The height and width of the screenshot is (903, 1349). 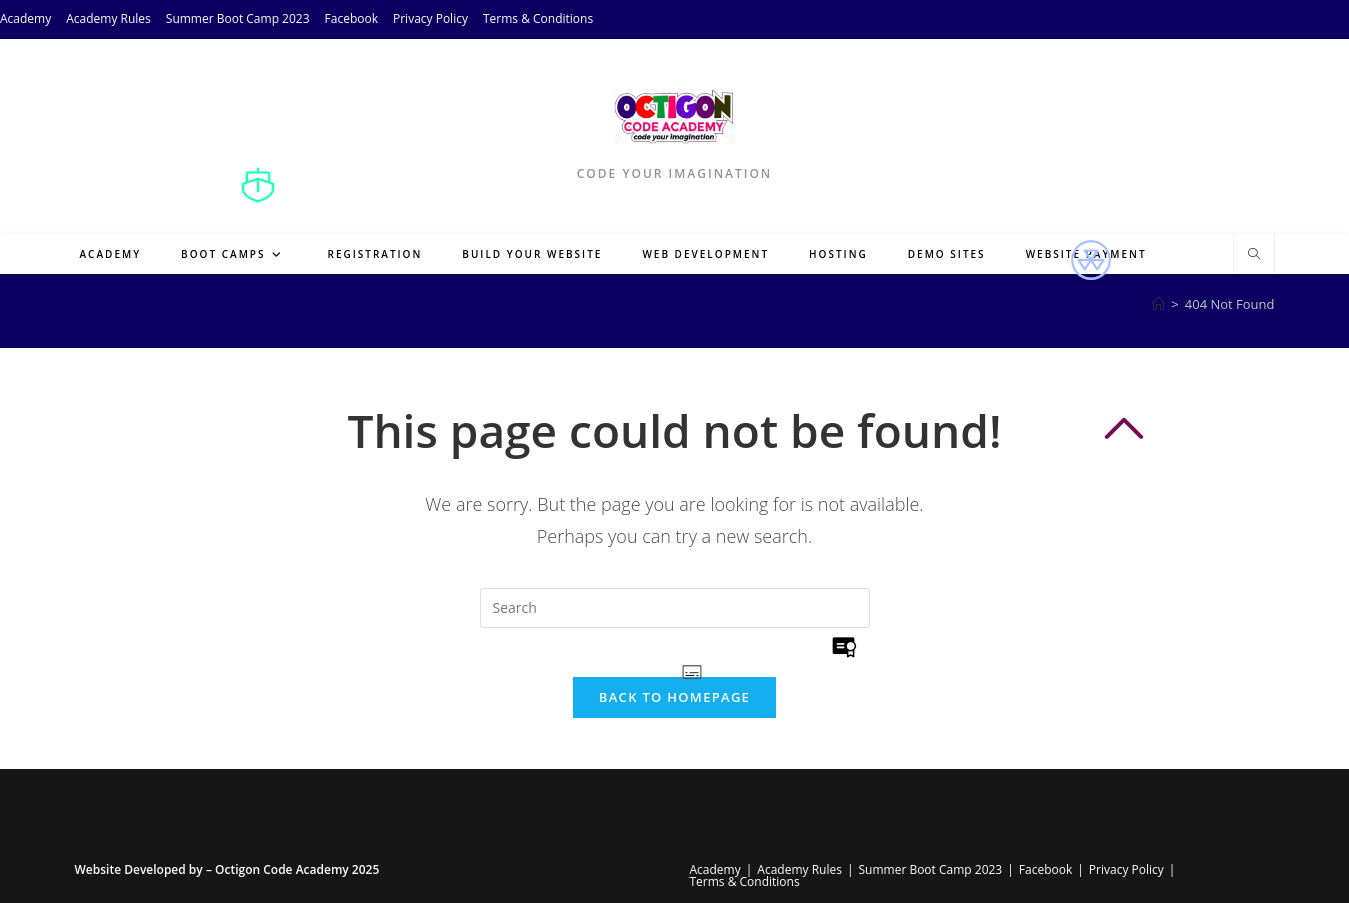 I want to click on collapse an expanded section, so click(x=1124, y=428).